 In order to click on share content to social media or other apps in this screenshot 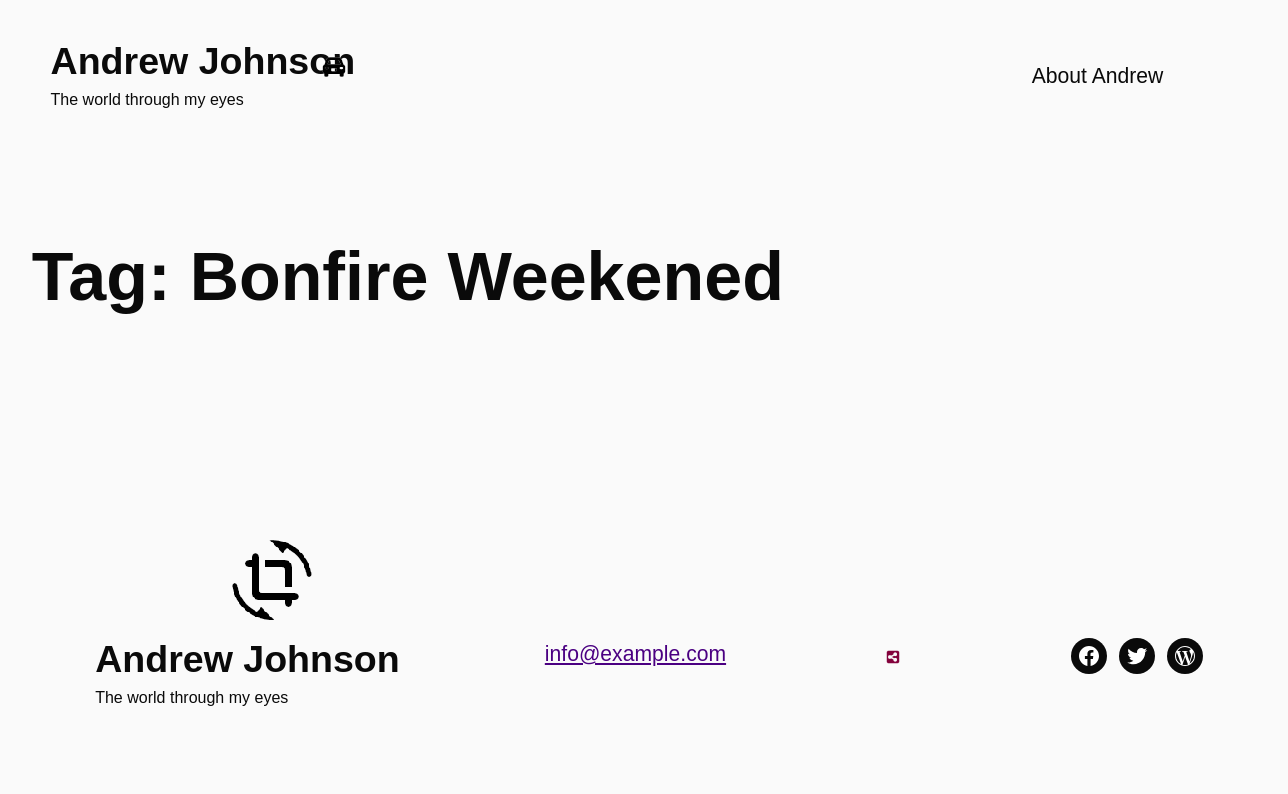, I will do `click(893, 657)`.